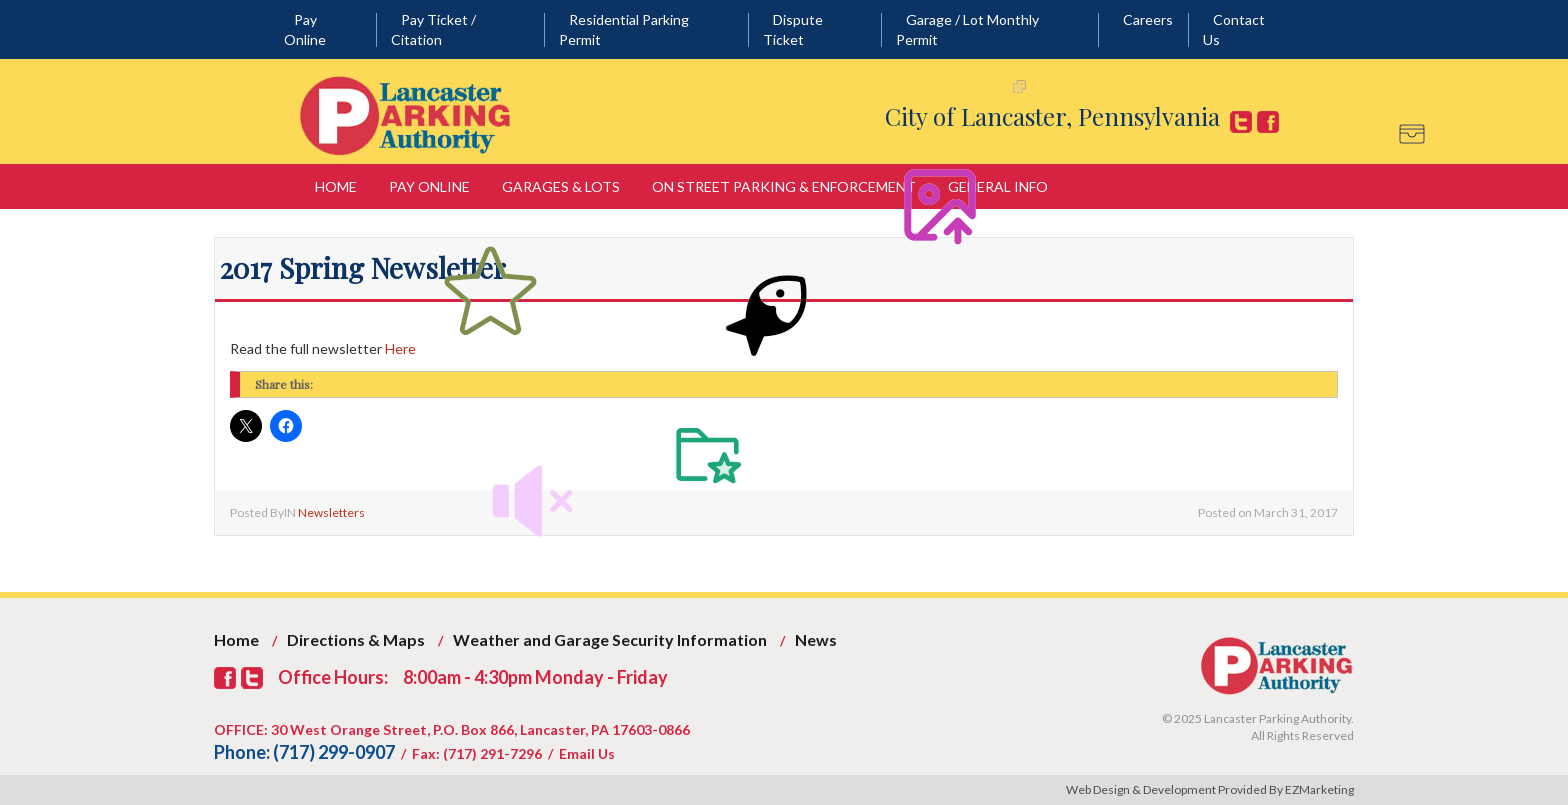  Describe the element at coordinates (707, 454) in the screenshot. I see `access your starred or favorite folder` at that location.